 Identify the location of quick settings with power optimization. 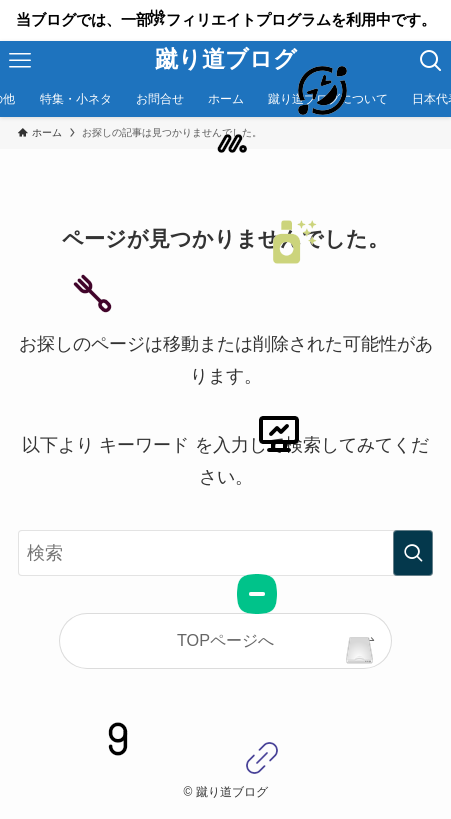
(156, 16).